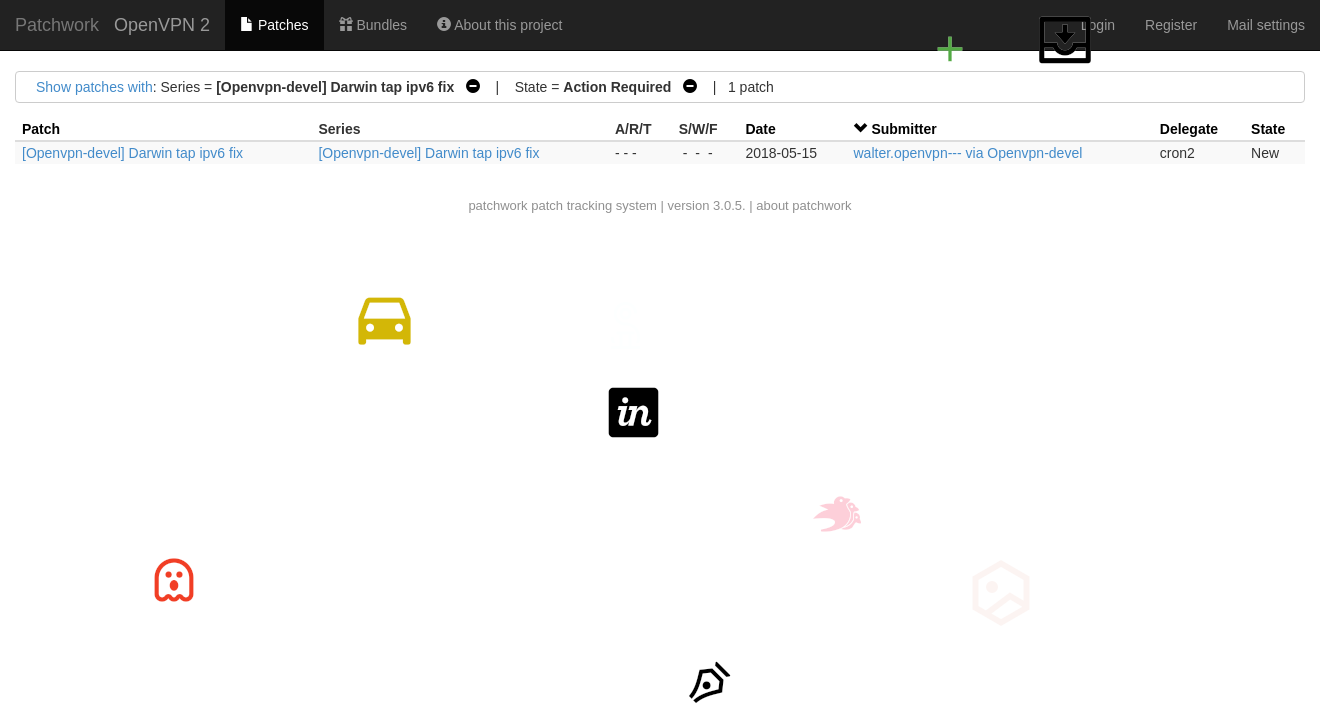  What do you see at coordinates (174, 580) in the screenshot?
I see `toggle ghost mode or anonymous browsing` at bounding box center [174, 580].